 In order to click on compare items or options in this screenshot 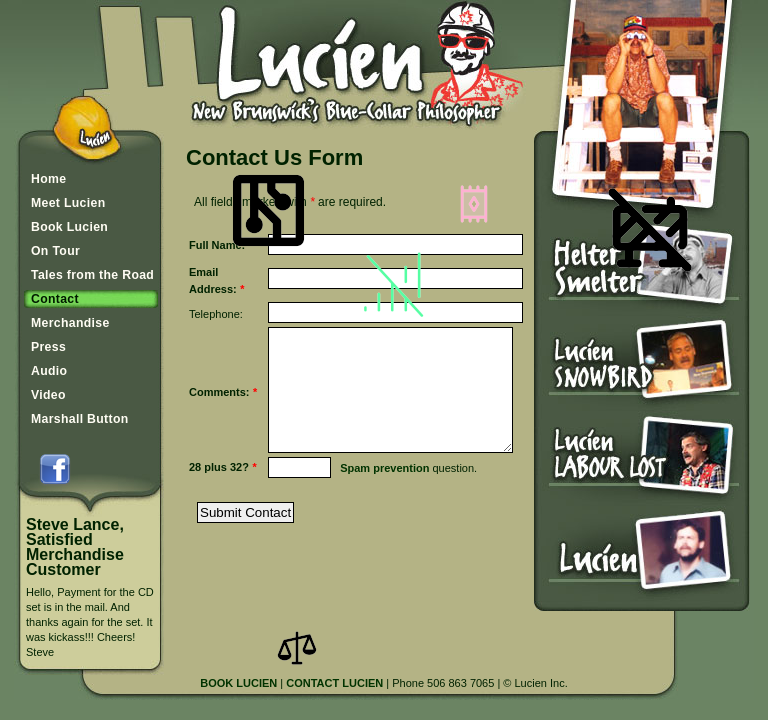, I will do `click(297, 648)`.